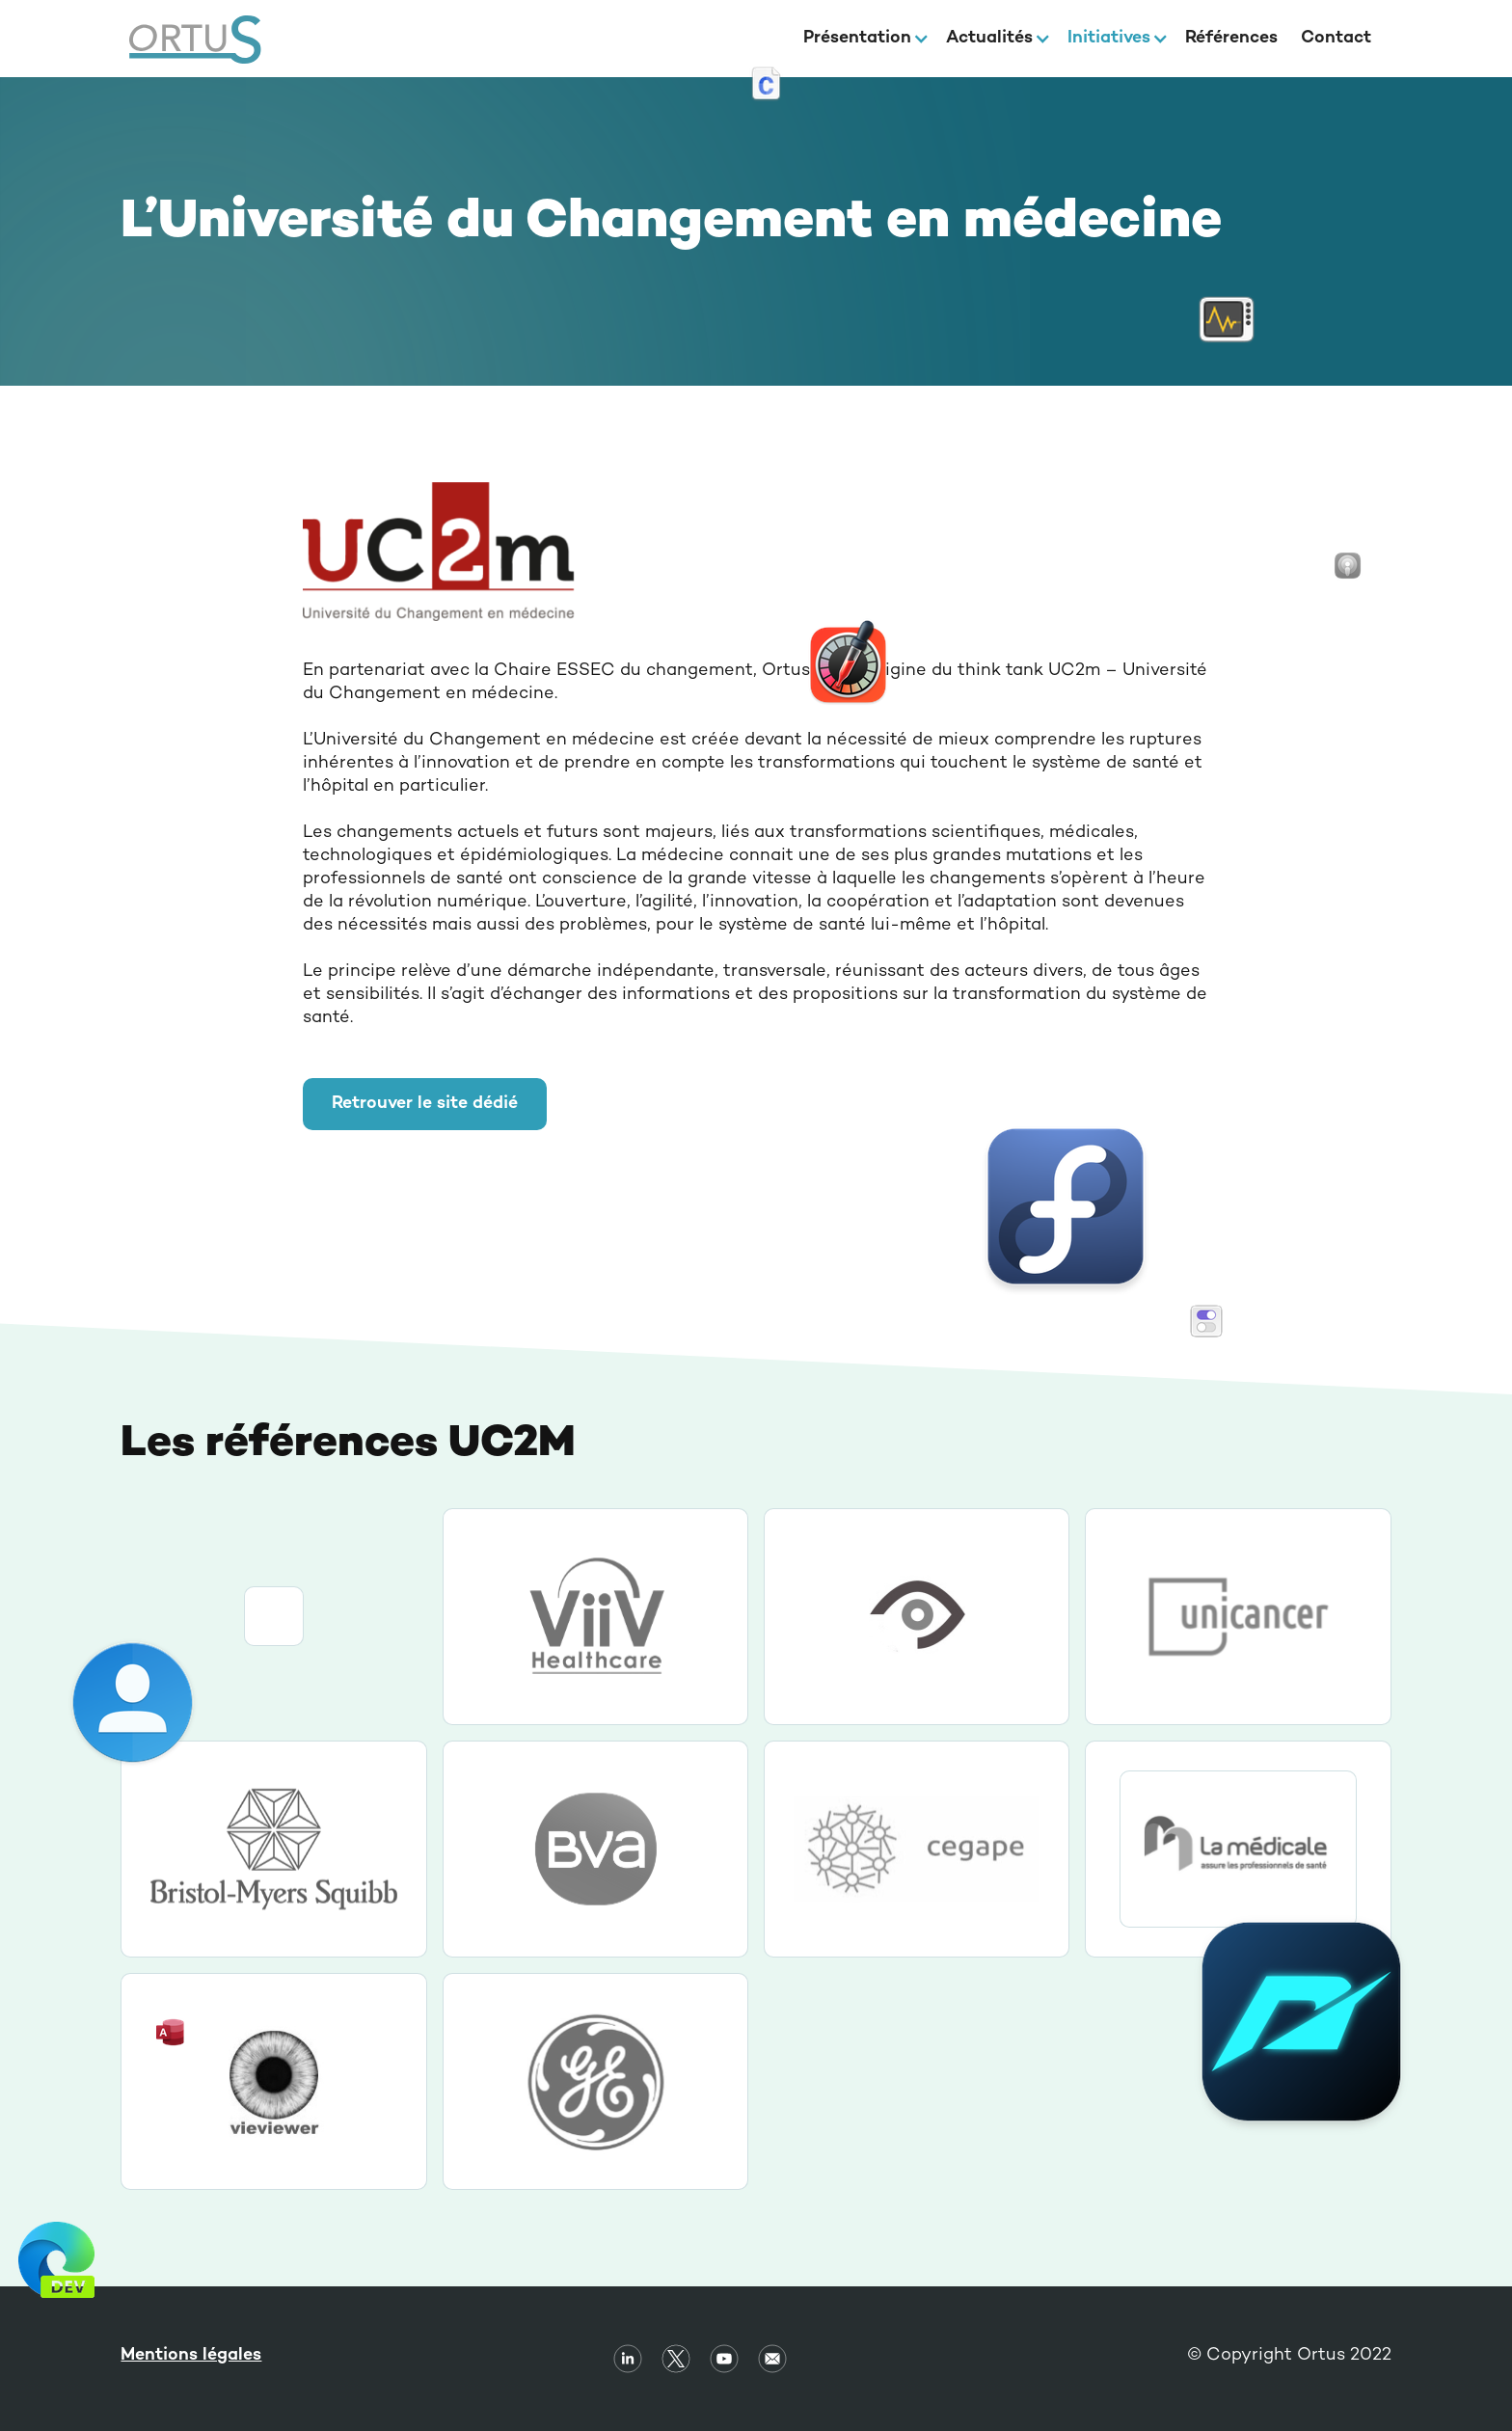 This screenshot has width=1512, height=2431. I want to click on open the Podcasts app, so click(1347, 565).